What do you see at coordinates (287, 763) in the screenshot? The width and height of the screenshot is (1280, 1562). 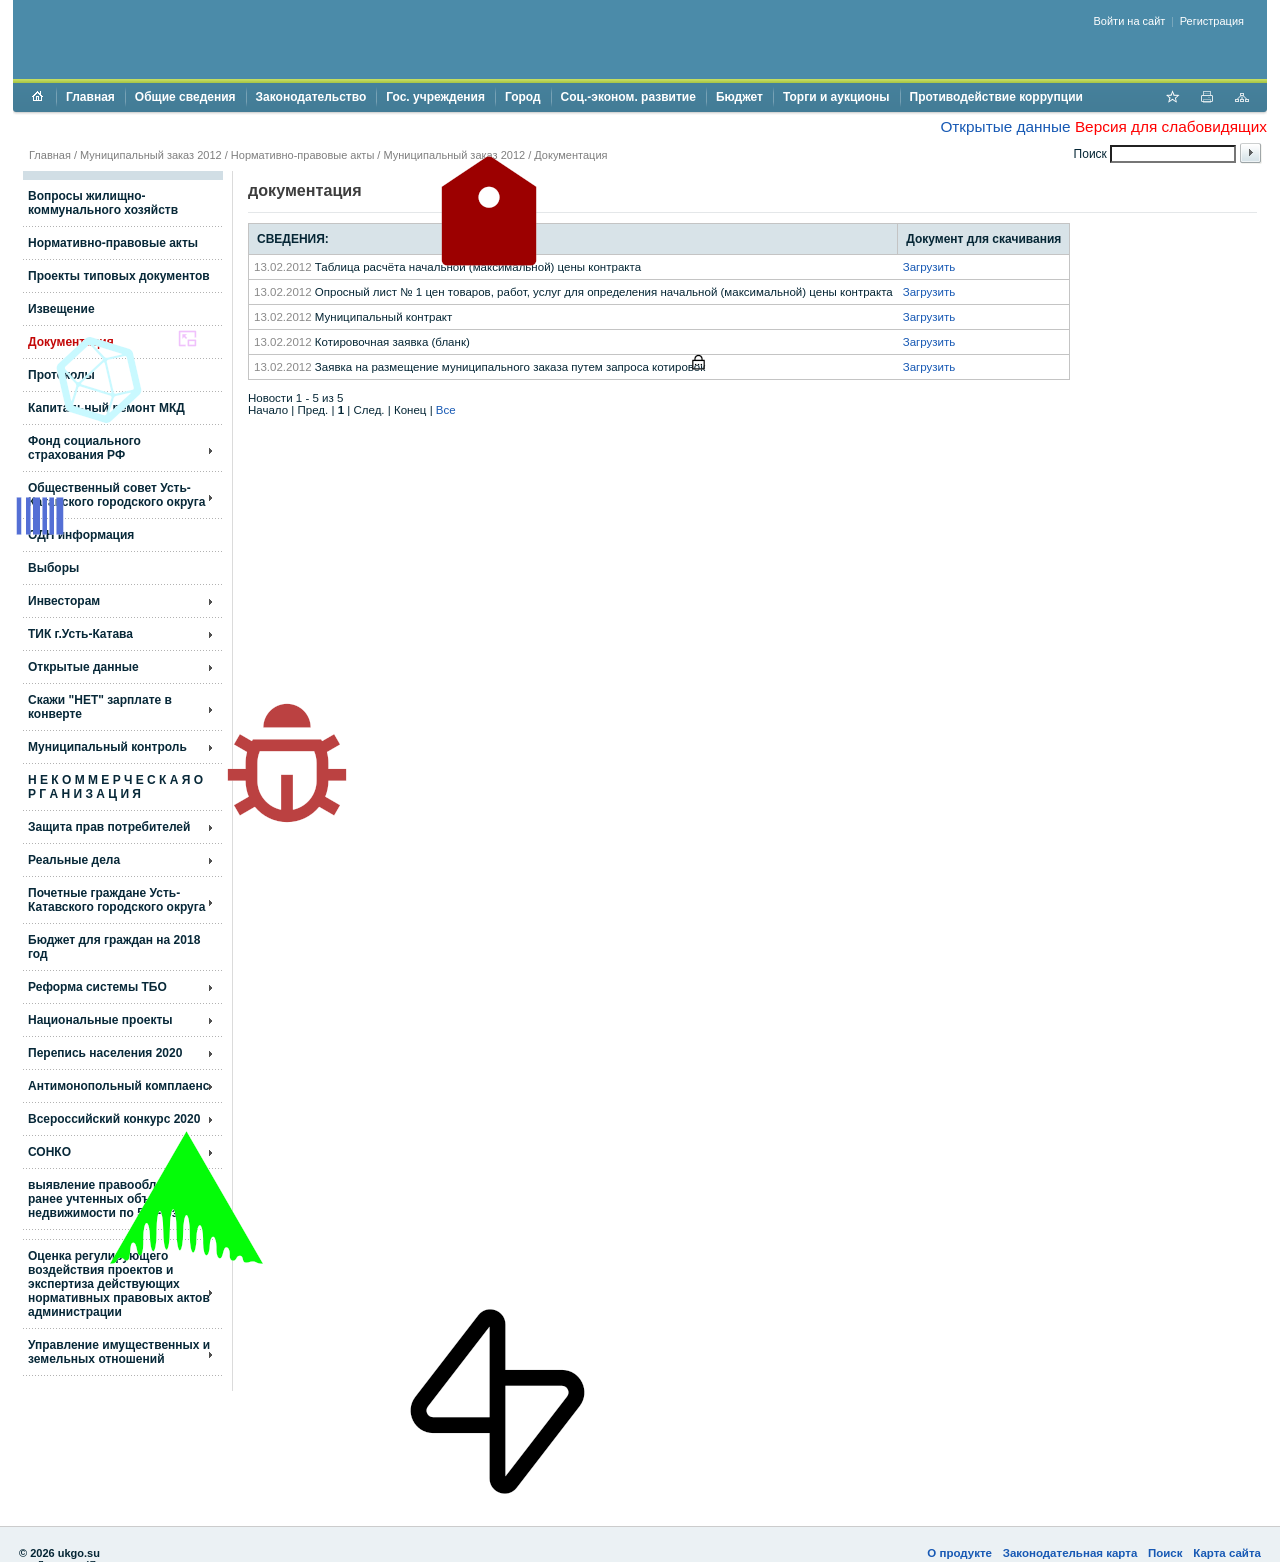 I see `report a bug or issue` at bounding box center [287, 763].